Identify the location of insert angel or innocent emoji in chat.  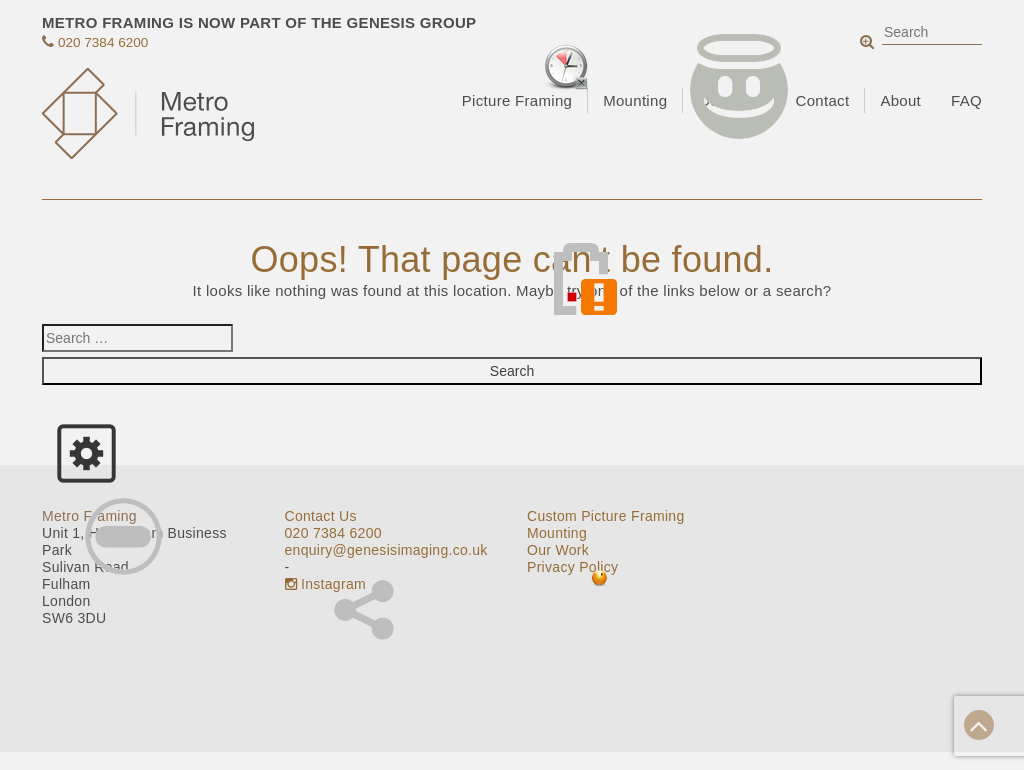
(739, 90).